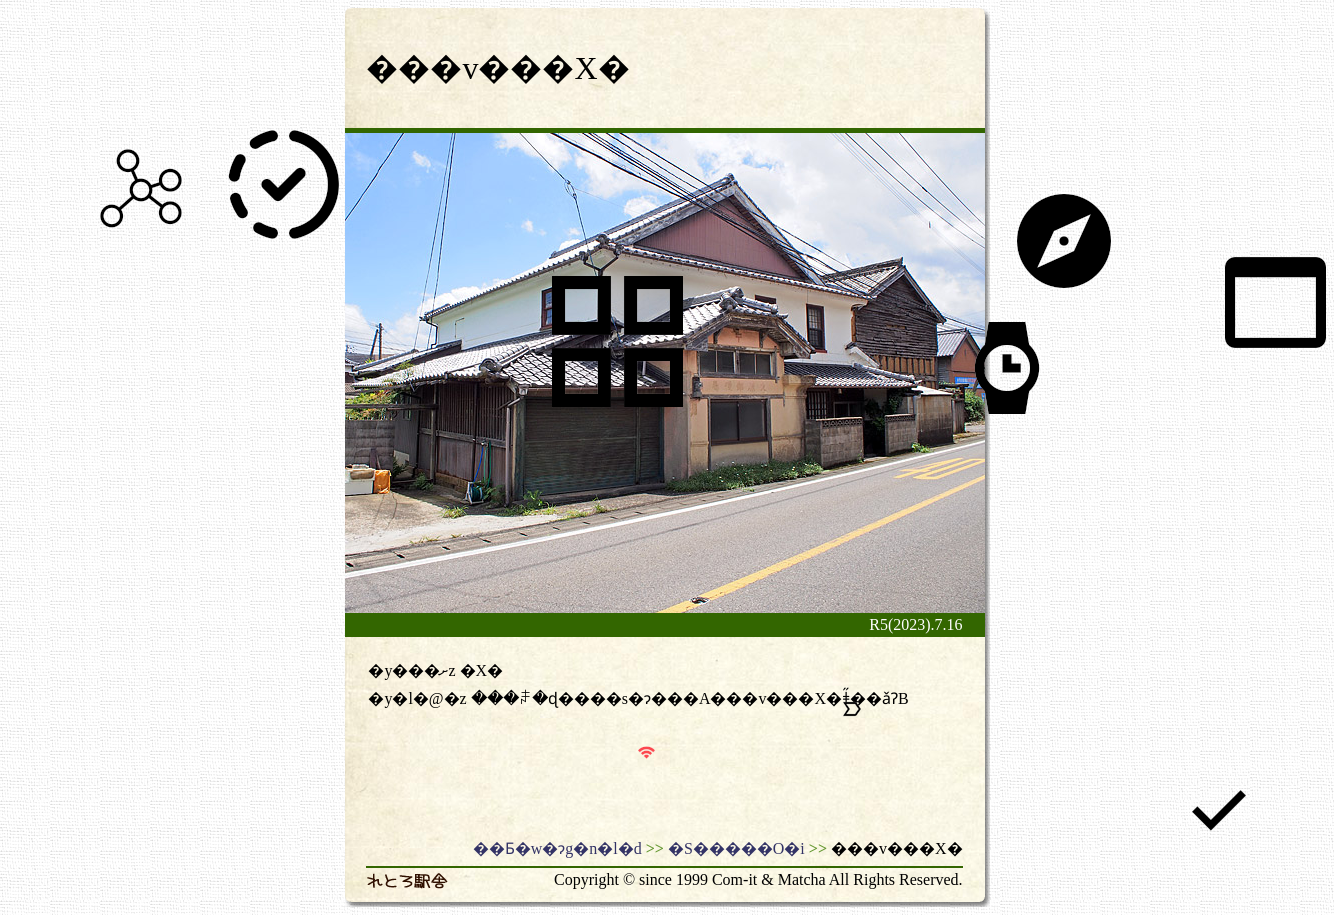  What do you see at coordinates (141, 190) in the screenshot?
I see `view network connections or relationships` at bounding box center [141, 190].